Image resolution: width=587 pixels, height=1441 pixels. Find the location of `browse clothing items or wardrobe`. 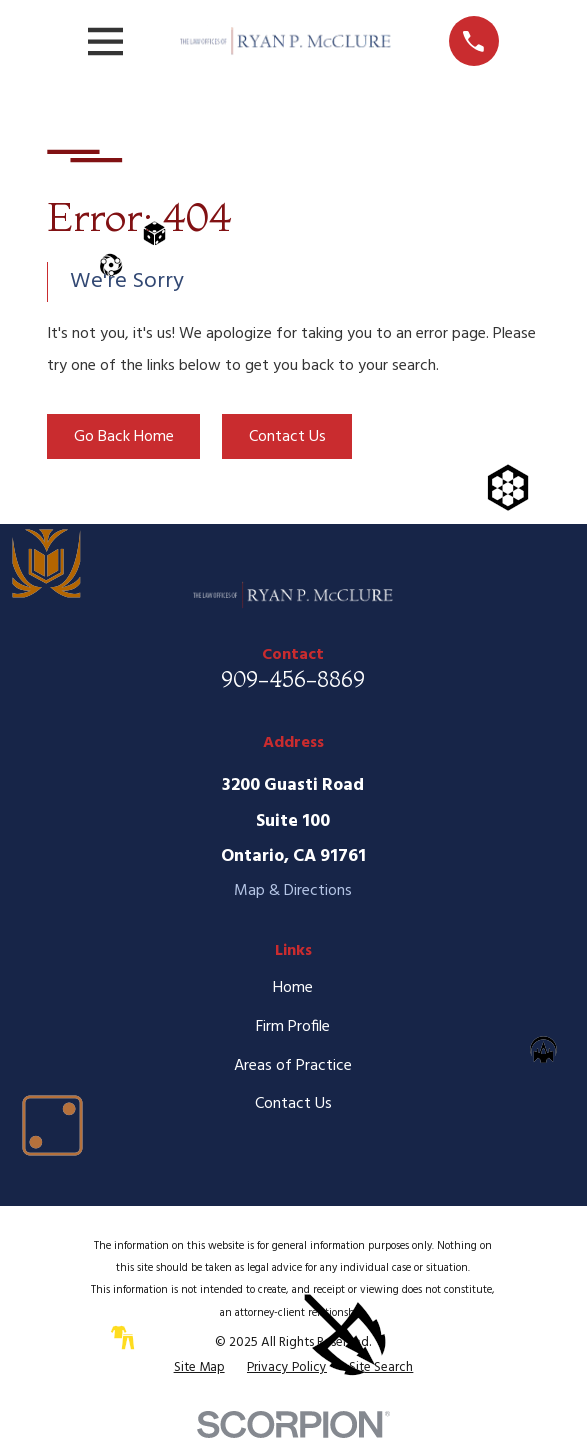

browse clothing items or wardrobe is located at coordinates (122, 1337).